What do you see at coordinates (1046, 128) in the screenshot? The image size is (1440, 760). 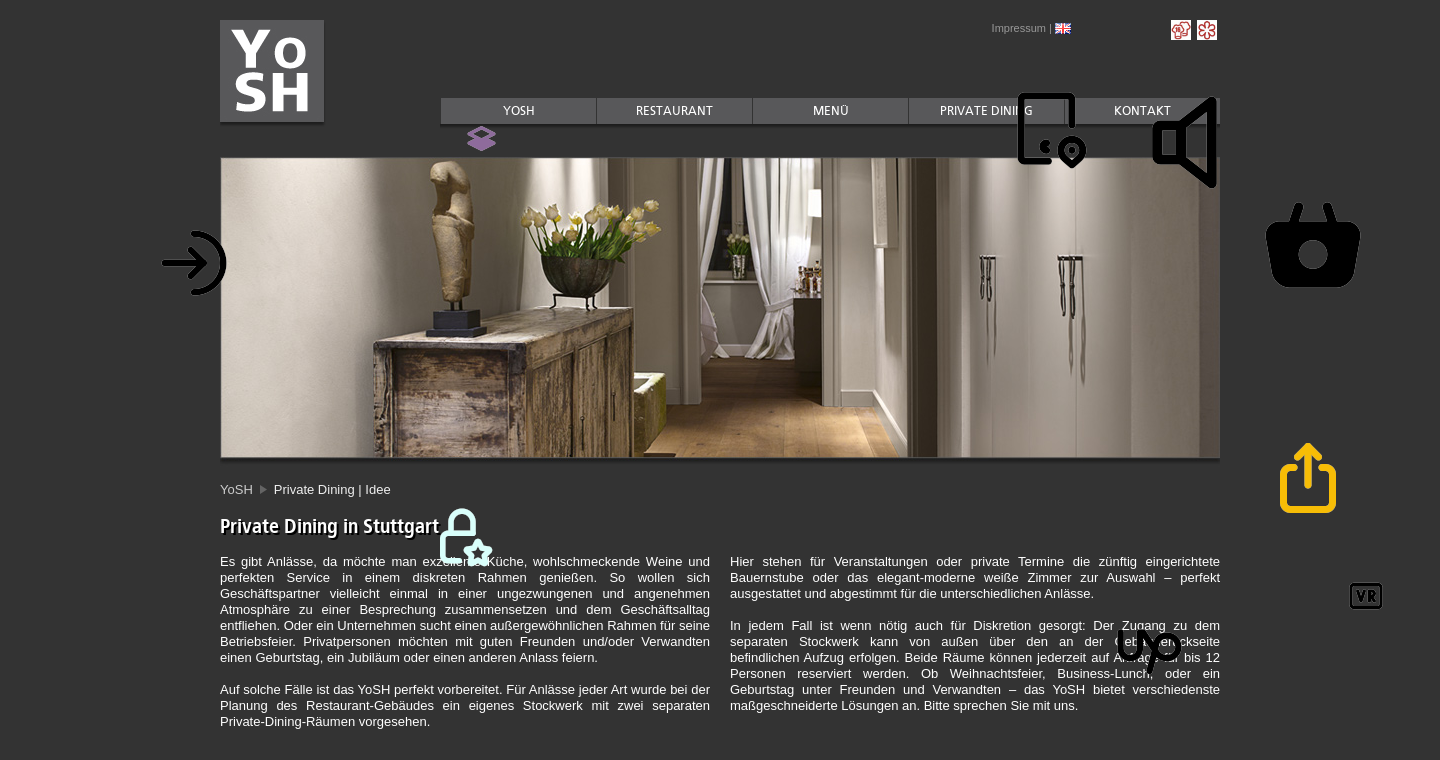 I see `set tablet as pinned location device` at bounding box center [1046, 128].